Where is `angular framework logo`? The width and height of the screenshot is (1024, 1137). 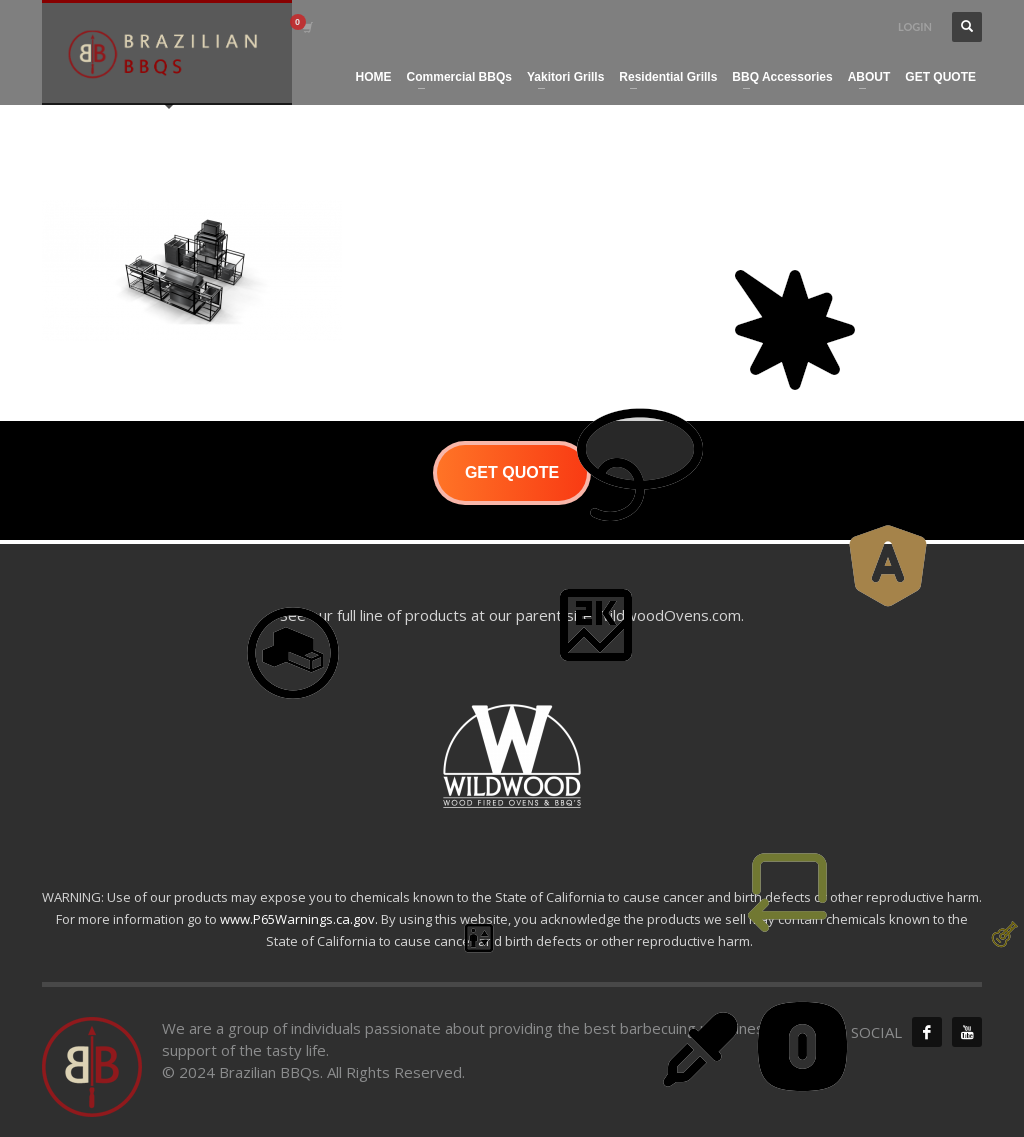
angular framework logo is located at coordinates (888, 566).